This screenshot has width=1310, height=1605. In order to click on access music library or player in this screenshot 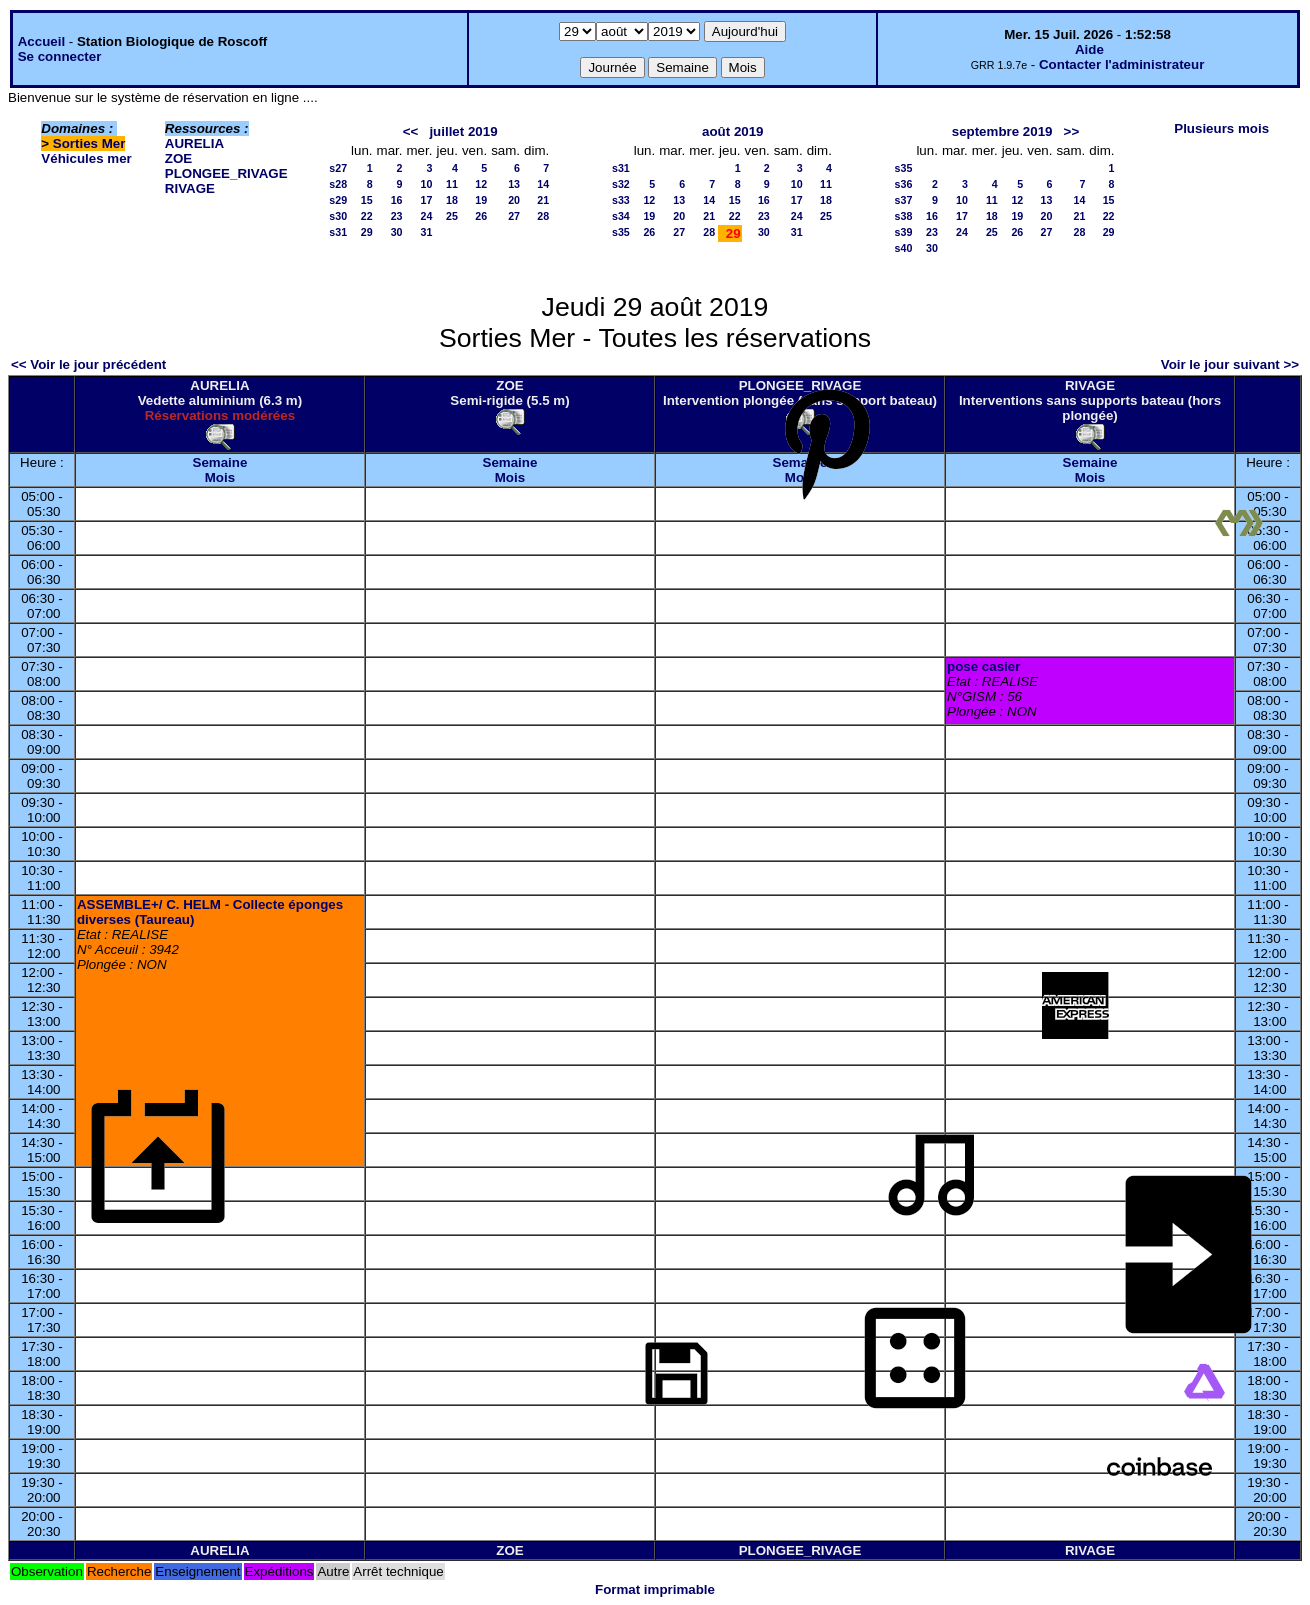, I will do `click(938, 1175)`.